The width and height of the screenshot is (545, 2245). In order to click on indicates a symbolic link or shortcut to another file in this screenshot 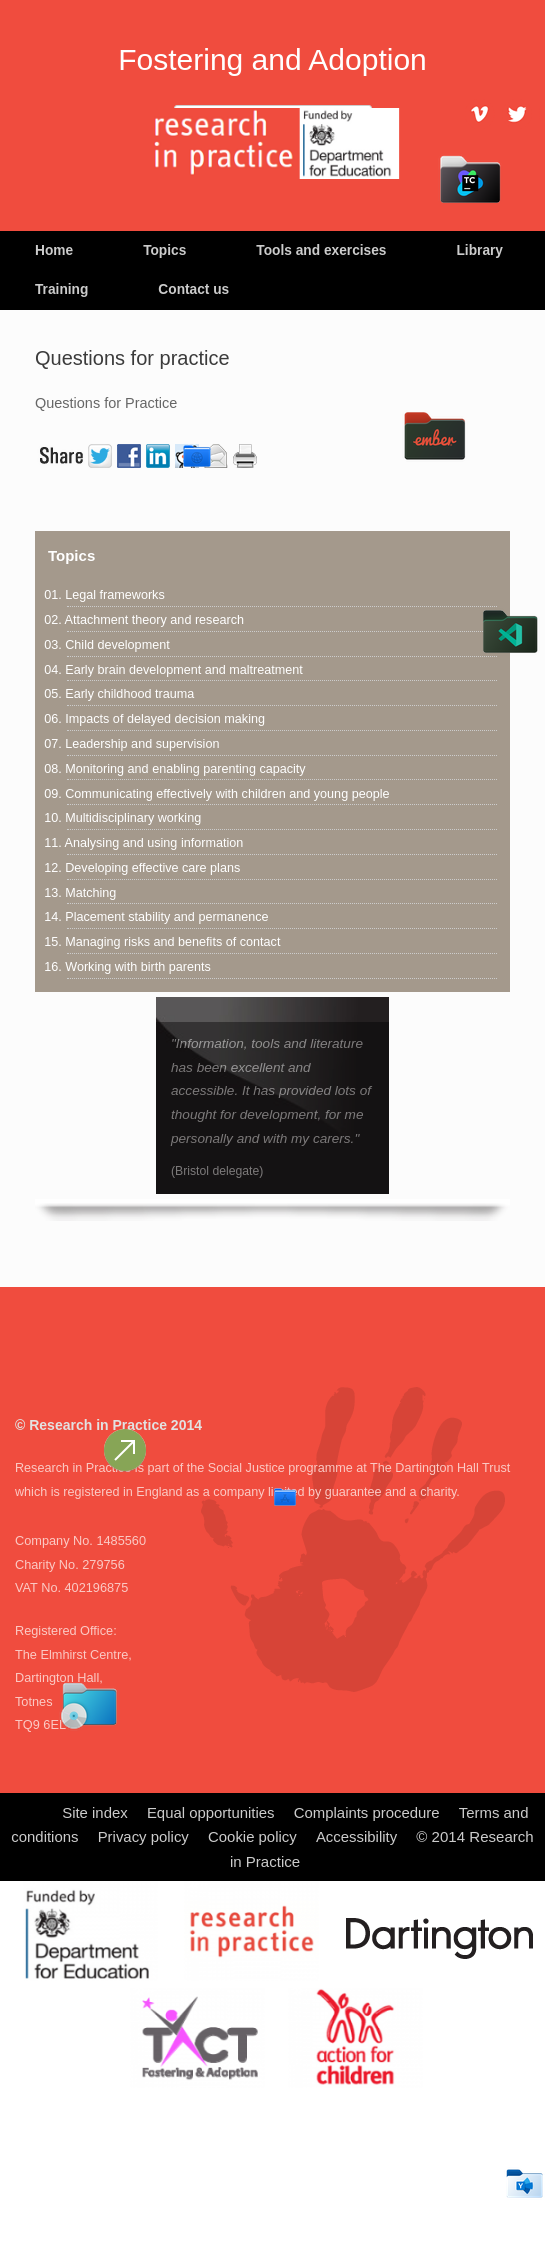, I will do `click(125, 1450)`.